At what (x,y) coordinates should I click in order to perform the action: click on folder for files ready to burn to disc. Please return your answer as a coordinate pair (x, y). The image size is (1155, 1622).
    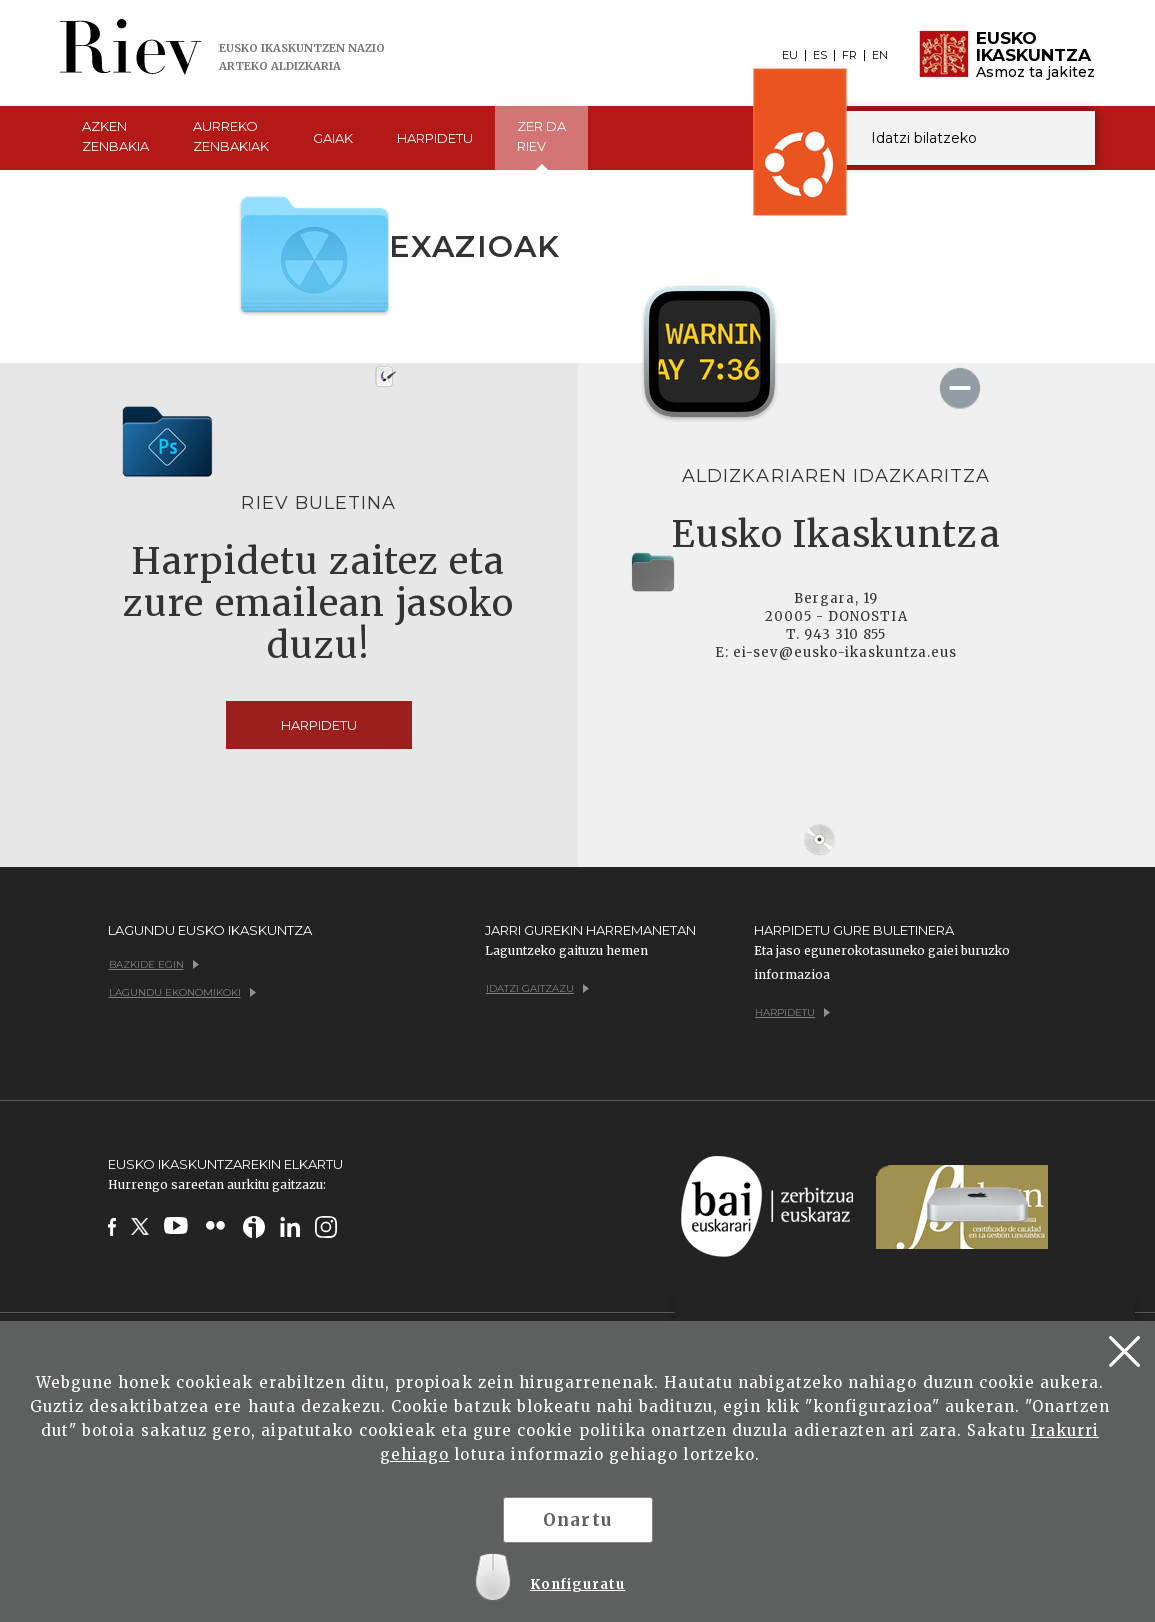
    Looking at the image, I should click on (314, 254).